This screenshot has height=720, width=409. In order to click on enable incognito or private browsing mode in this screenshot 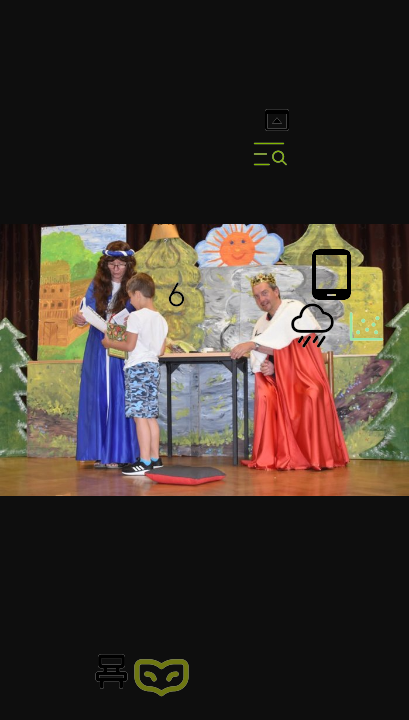, I will do `click(161, 676)`.